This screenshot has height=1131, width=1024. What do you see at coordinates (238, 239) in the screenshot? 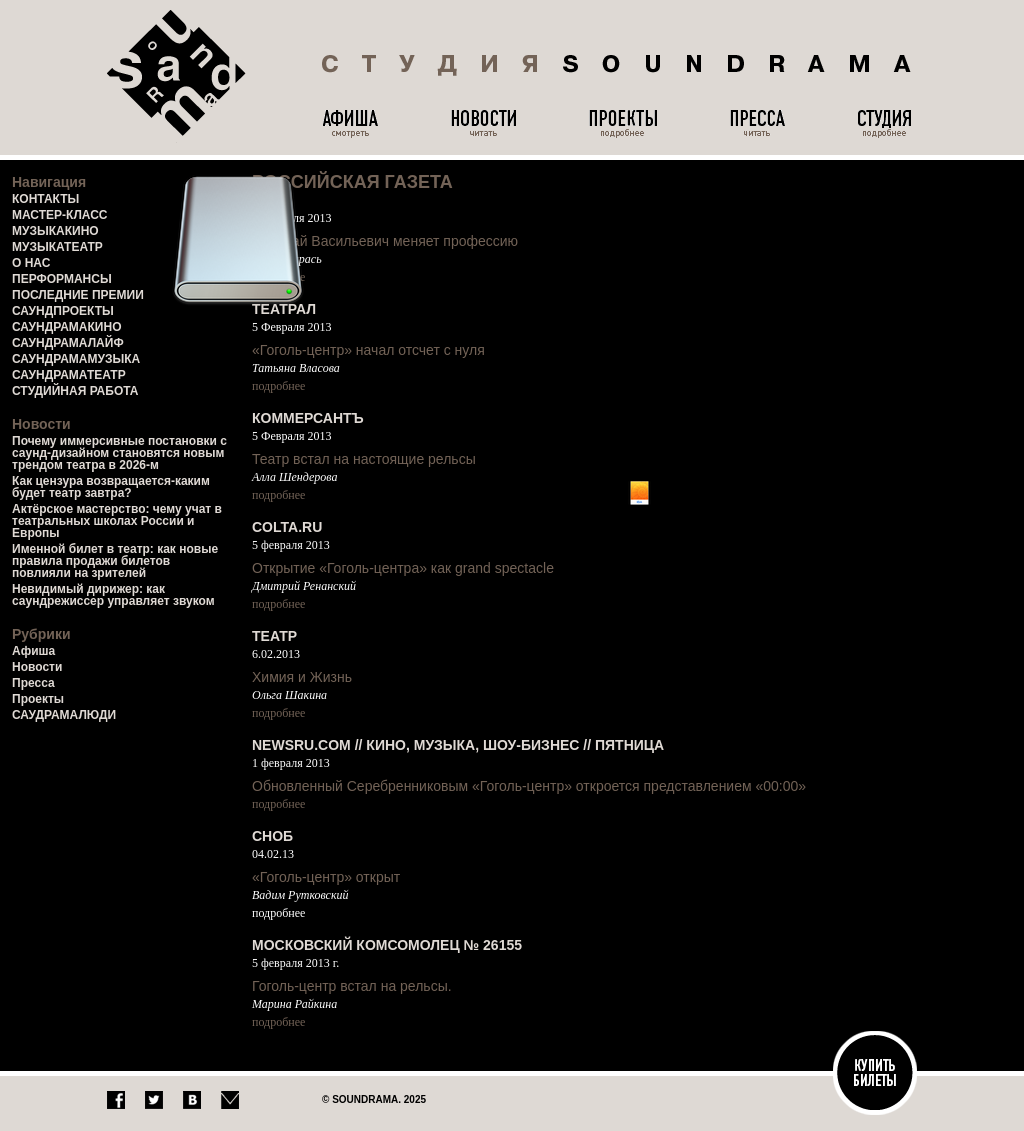
I see `removable storage device connected` at bounding box center [238, 239].